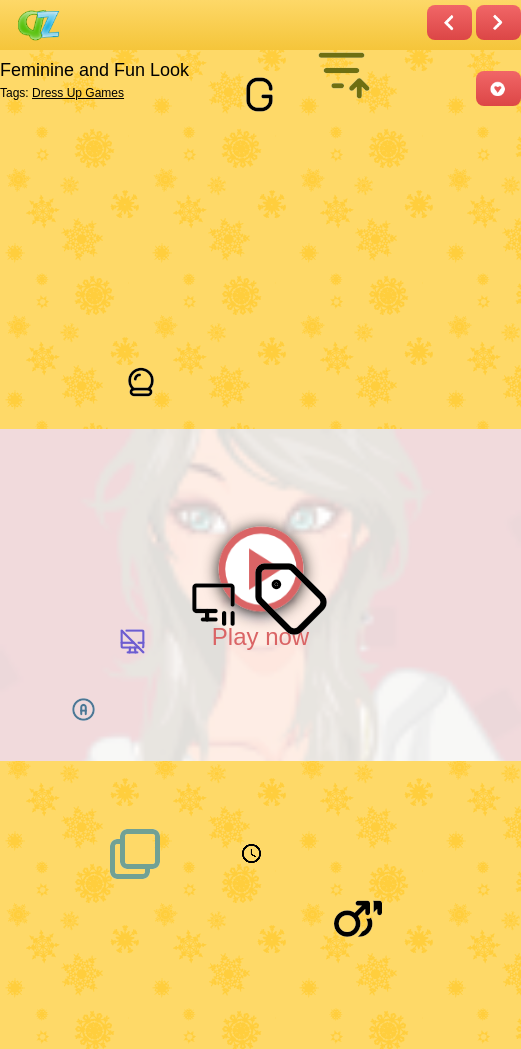 Image resolution: width=521 pixels, height=1049 pixels. I want to click on access fortune or prediction features, so click(141, 382).